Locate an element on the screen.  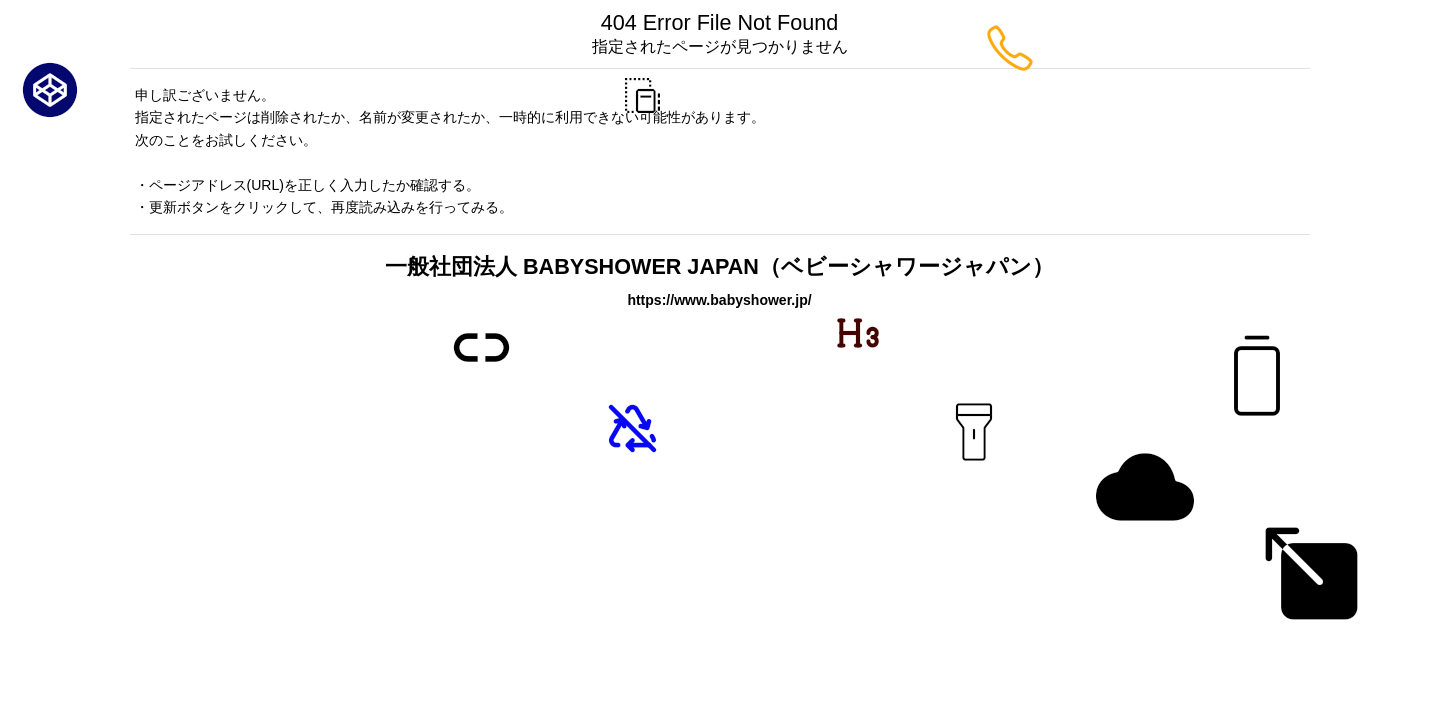
make a phone call is located at coordinates (1010, 48).